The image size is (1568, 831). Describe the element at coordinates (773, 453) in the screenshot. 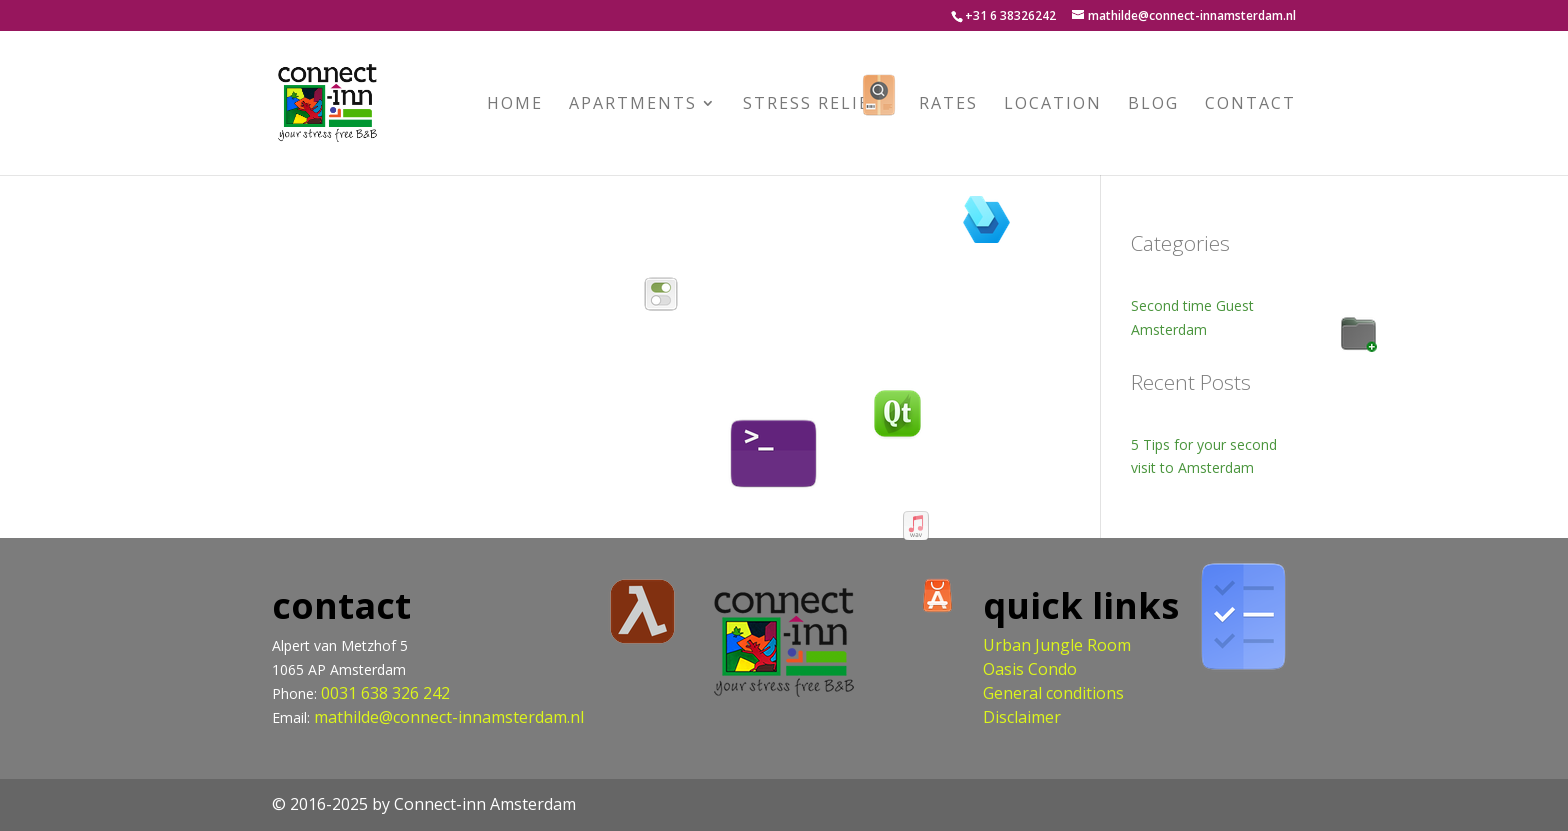

I see `open terminal with root/administrator privileges` at that location.